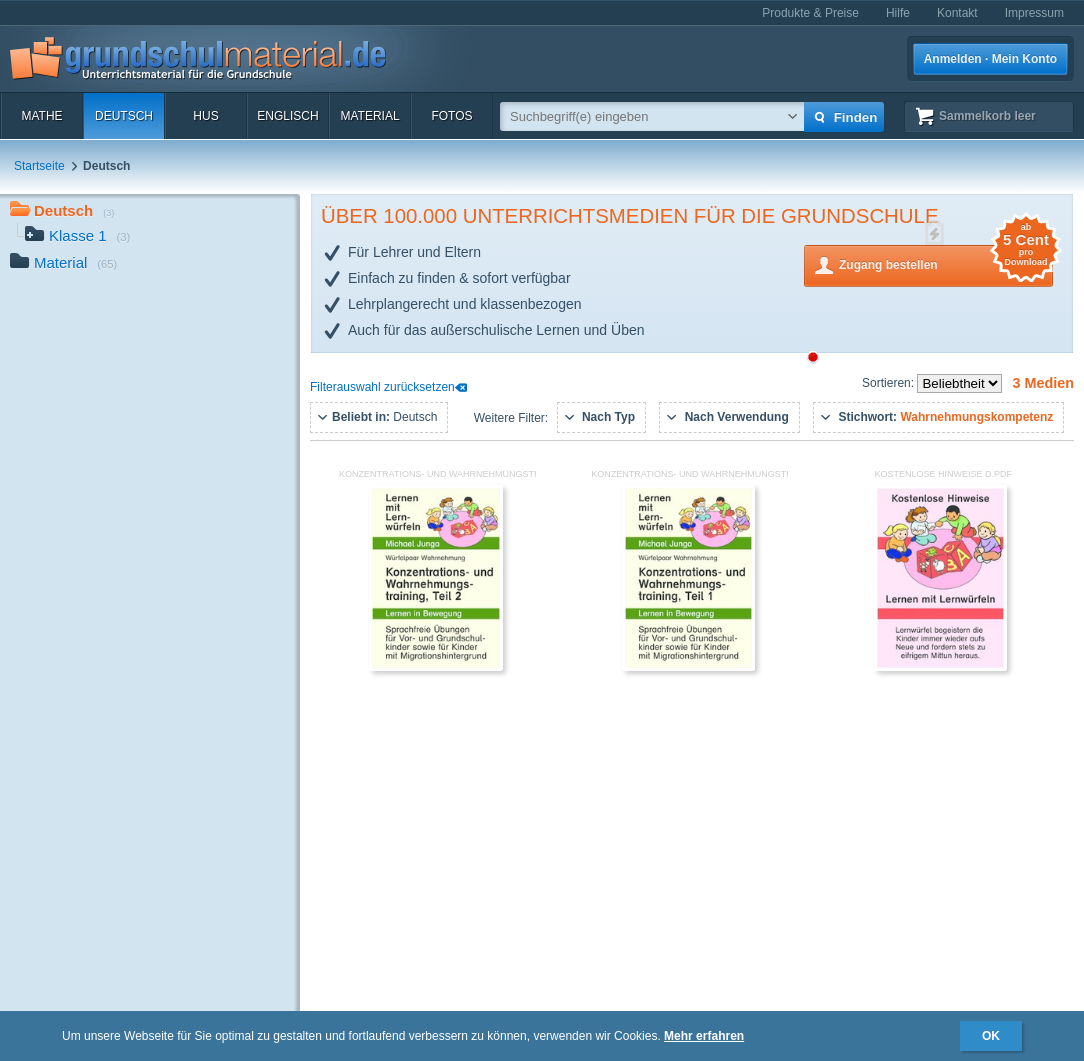 The height and width of the screenshot is (1061, 1084). I want to click on indicates device is connected to power, so click(934, 232).